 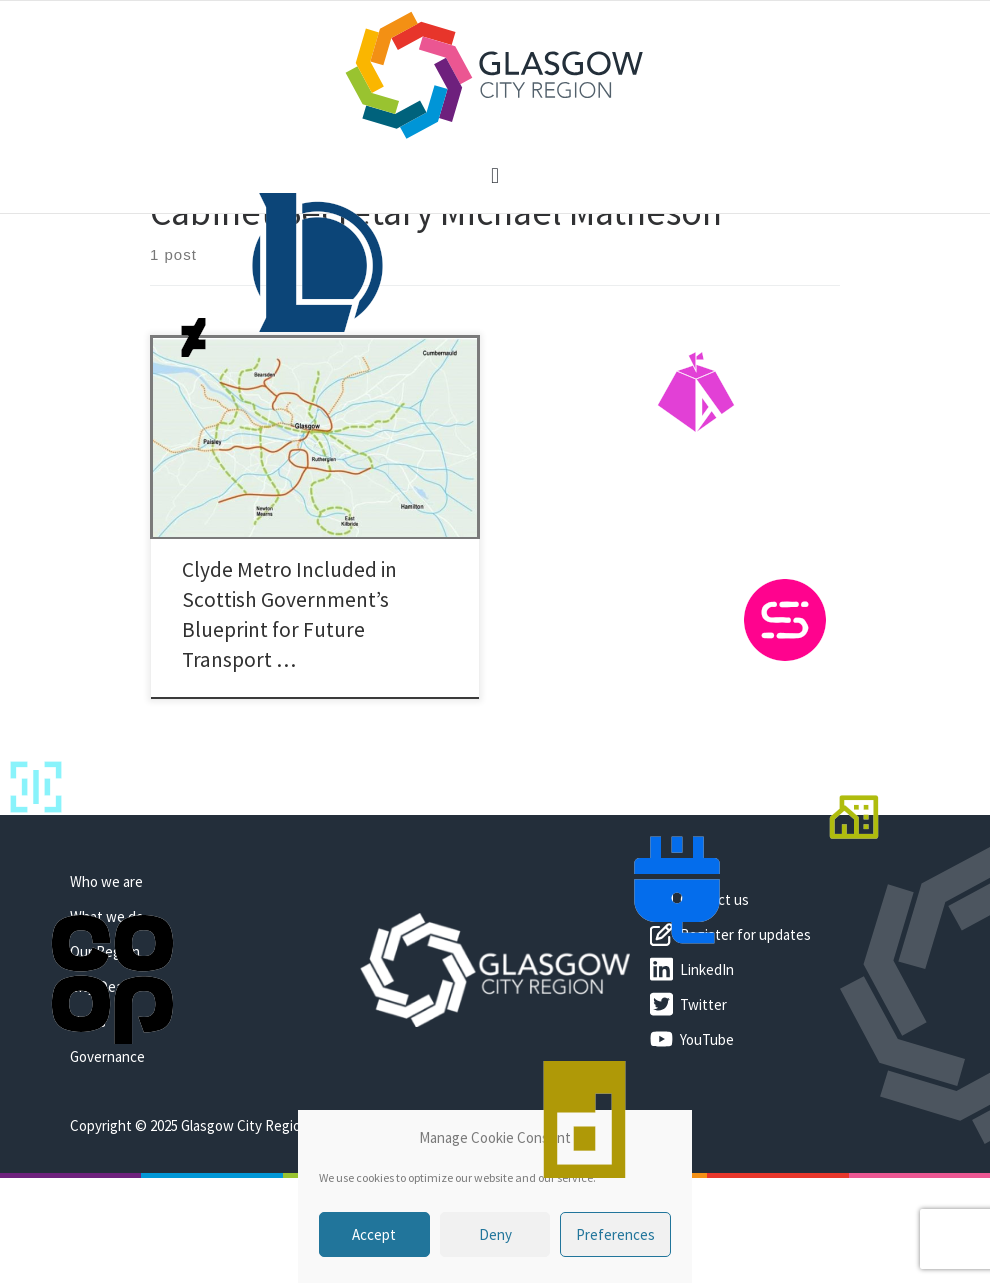 What do you see at coordinates (112, 979) in the screenshot?
I see `co-op brand logo` at bounding box center [112, 979].